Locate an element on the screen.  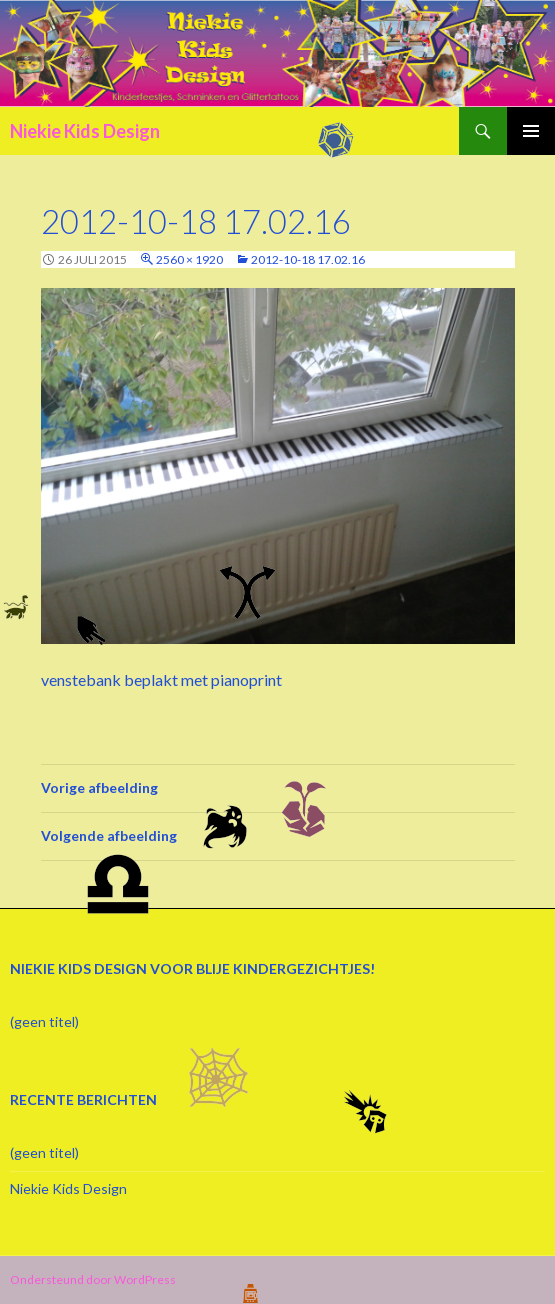
select plesiosaurus character or dinosaur type is located at coordinates (16, 607).